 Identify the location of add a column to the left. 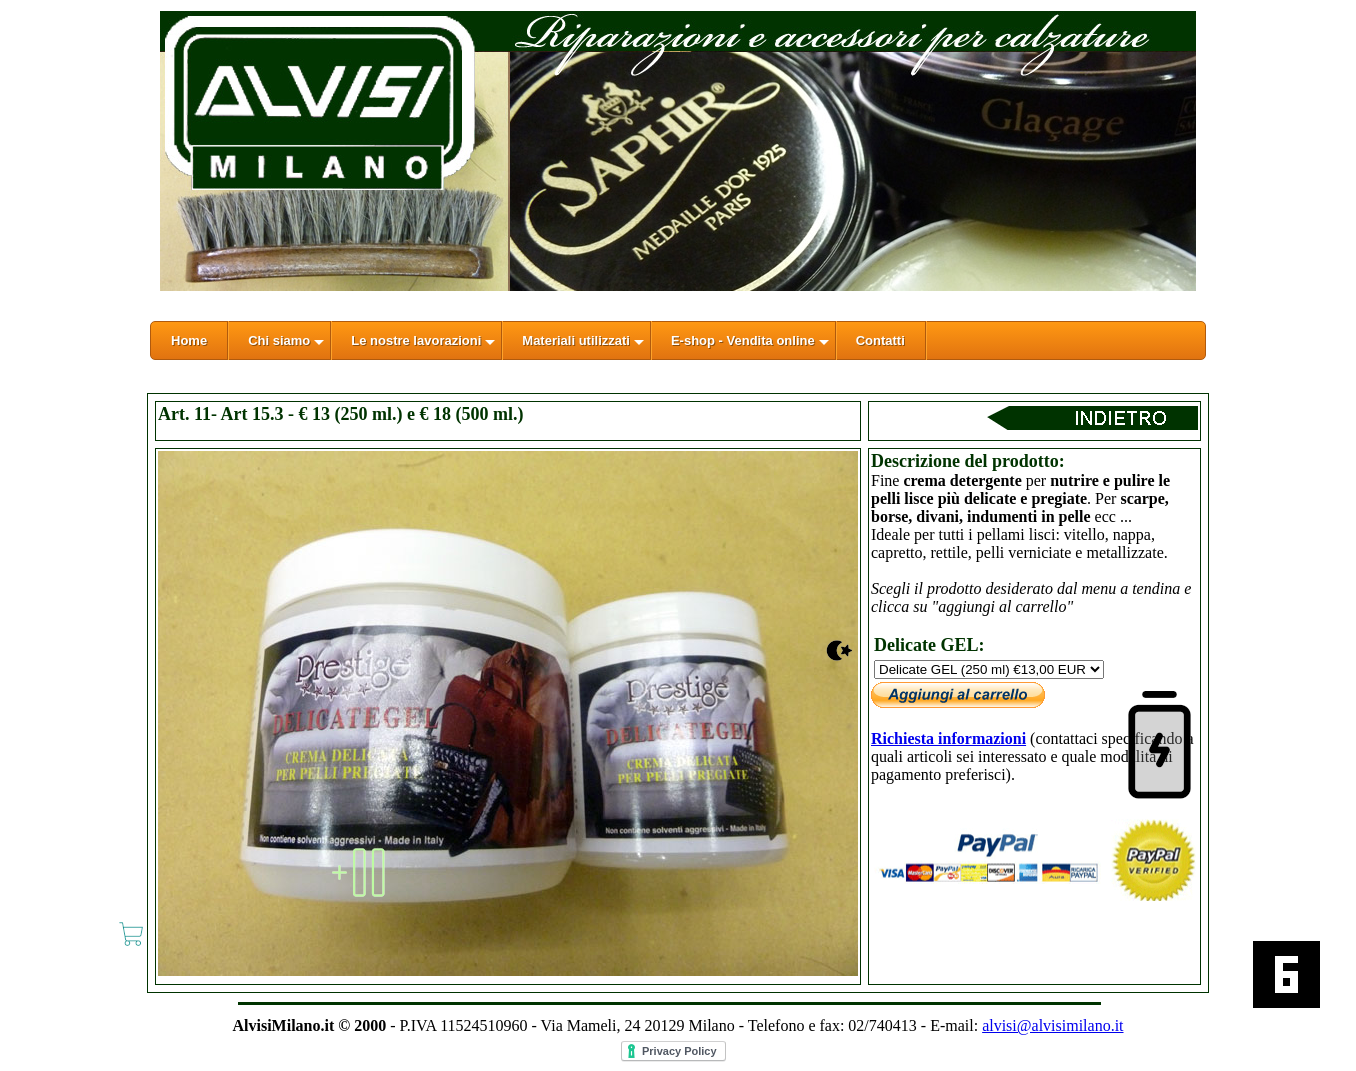
(362, 872).